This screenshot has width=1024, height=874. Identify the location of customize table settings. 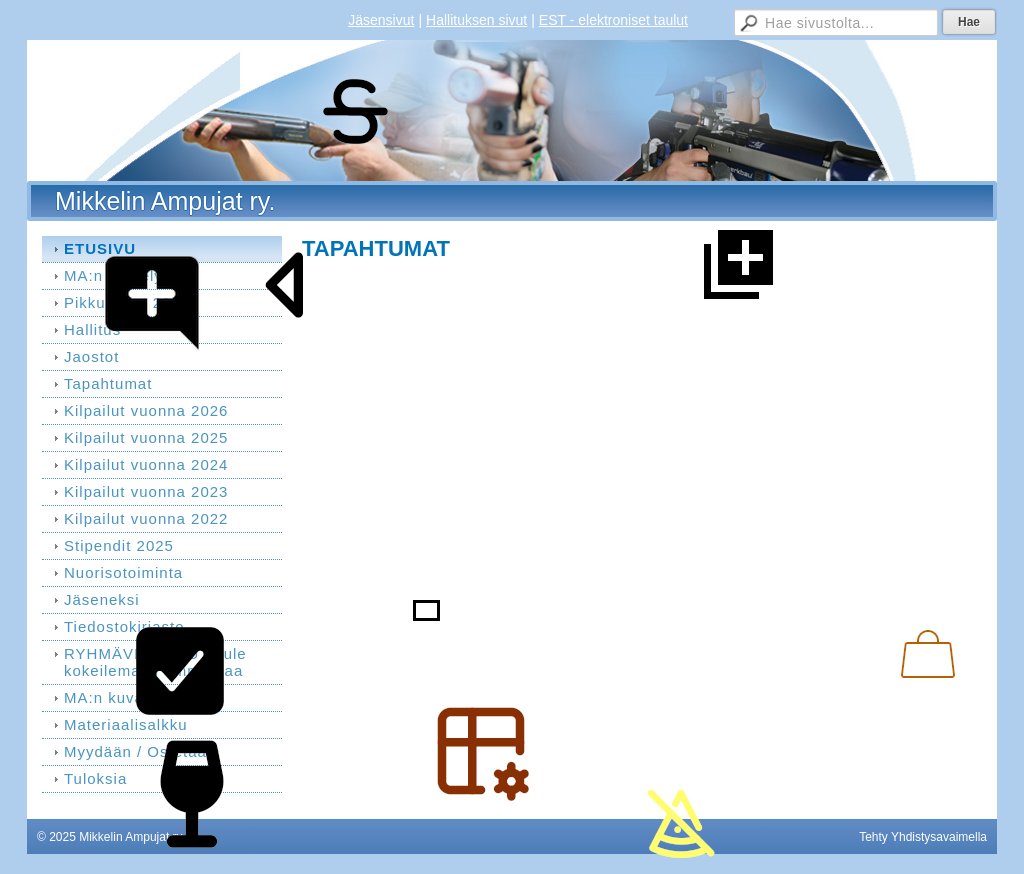
(481, 751).